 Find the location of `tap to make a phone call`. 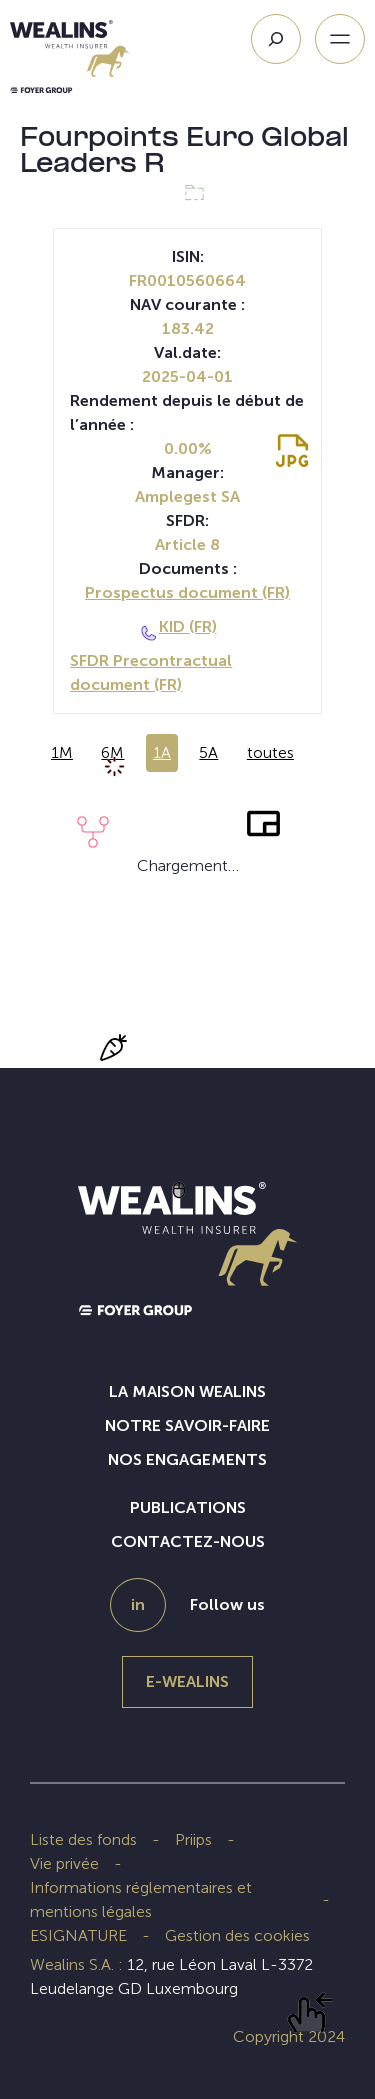

tap to make a phone call is located at coordinates (148, 633).